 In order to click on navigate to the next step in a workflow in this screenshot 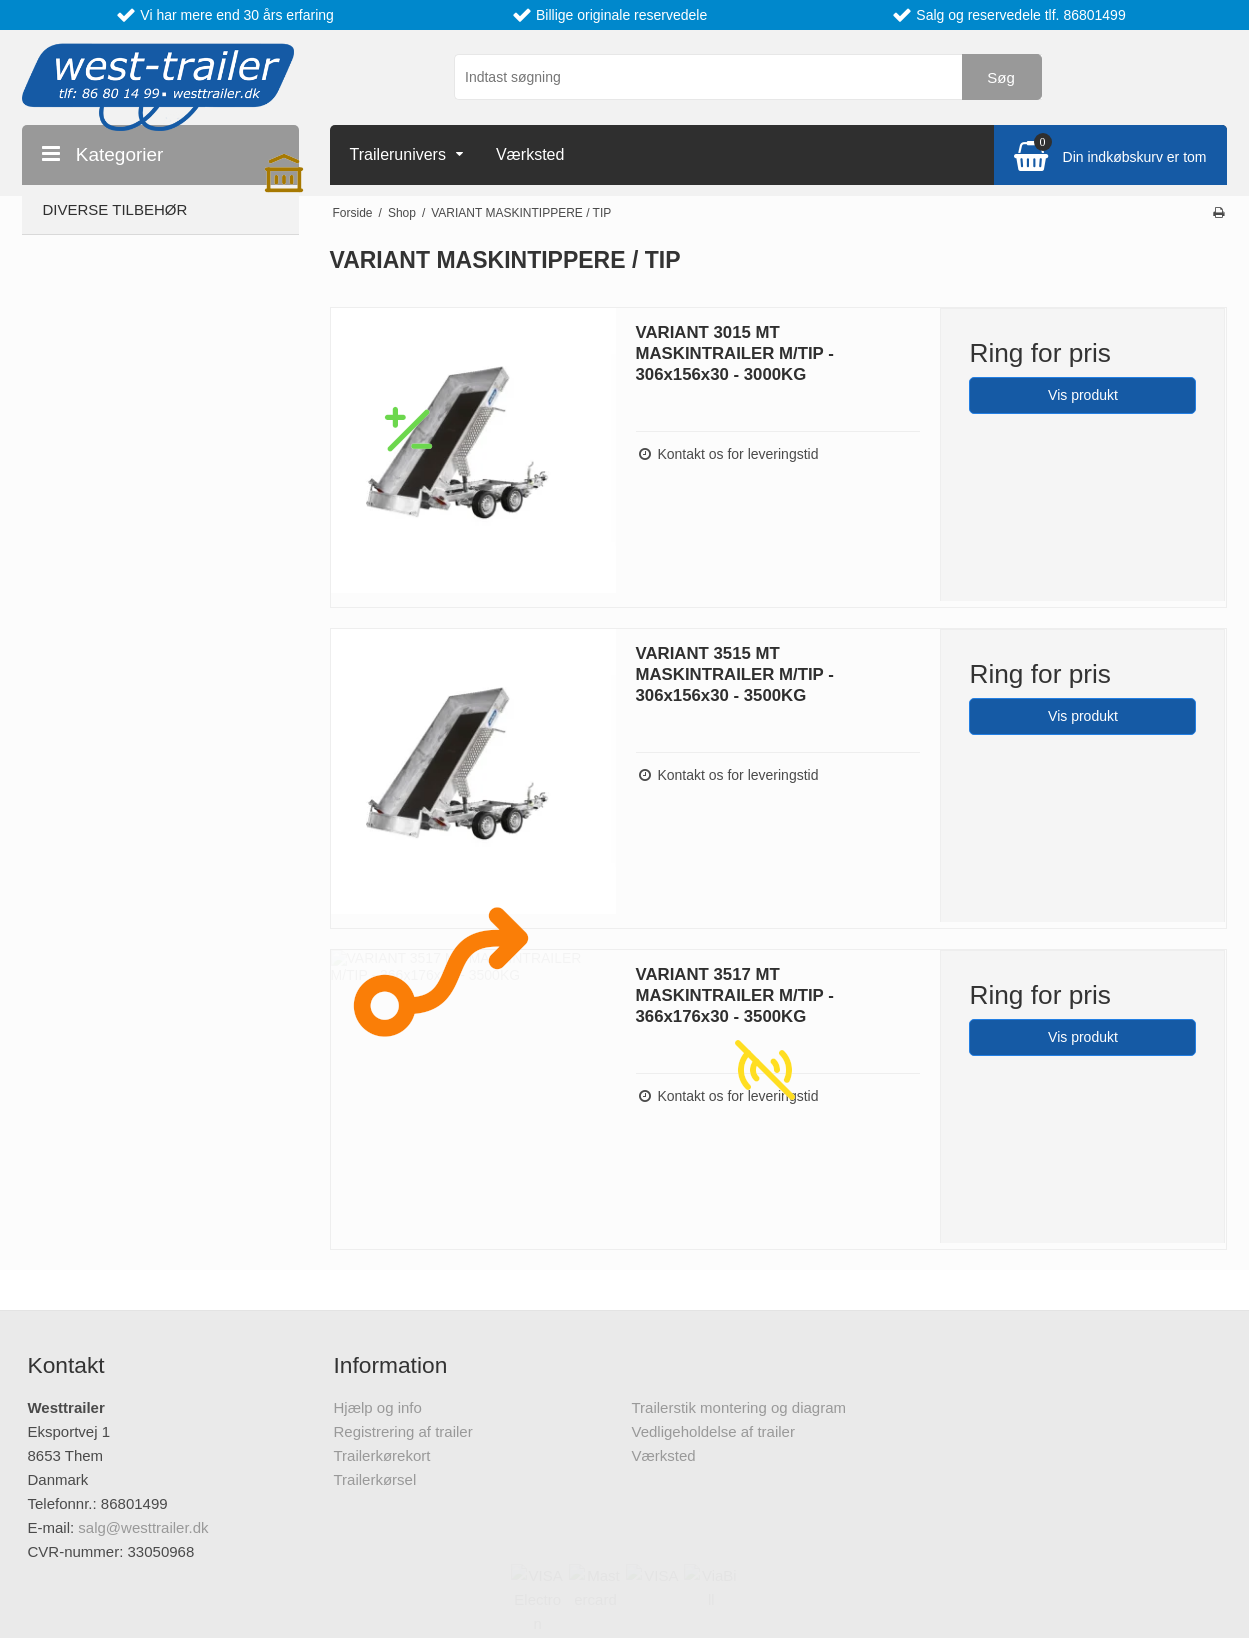, I will do `click(441, 972)`.